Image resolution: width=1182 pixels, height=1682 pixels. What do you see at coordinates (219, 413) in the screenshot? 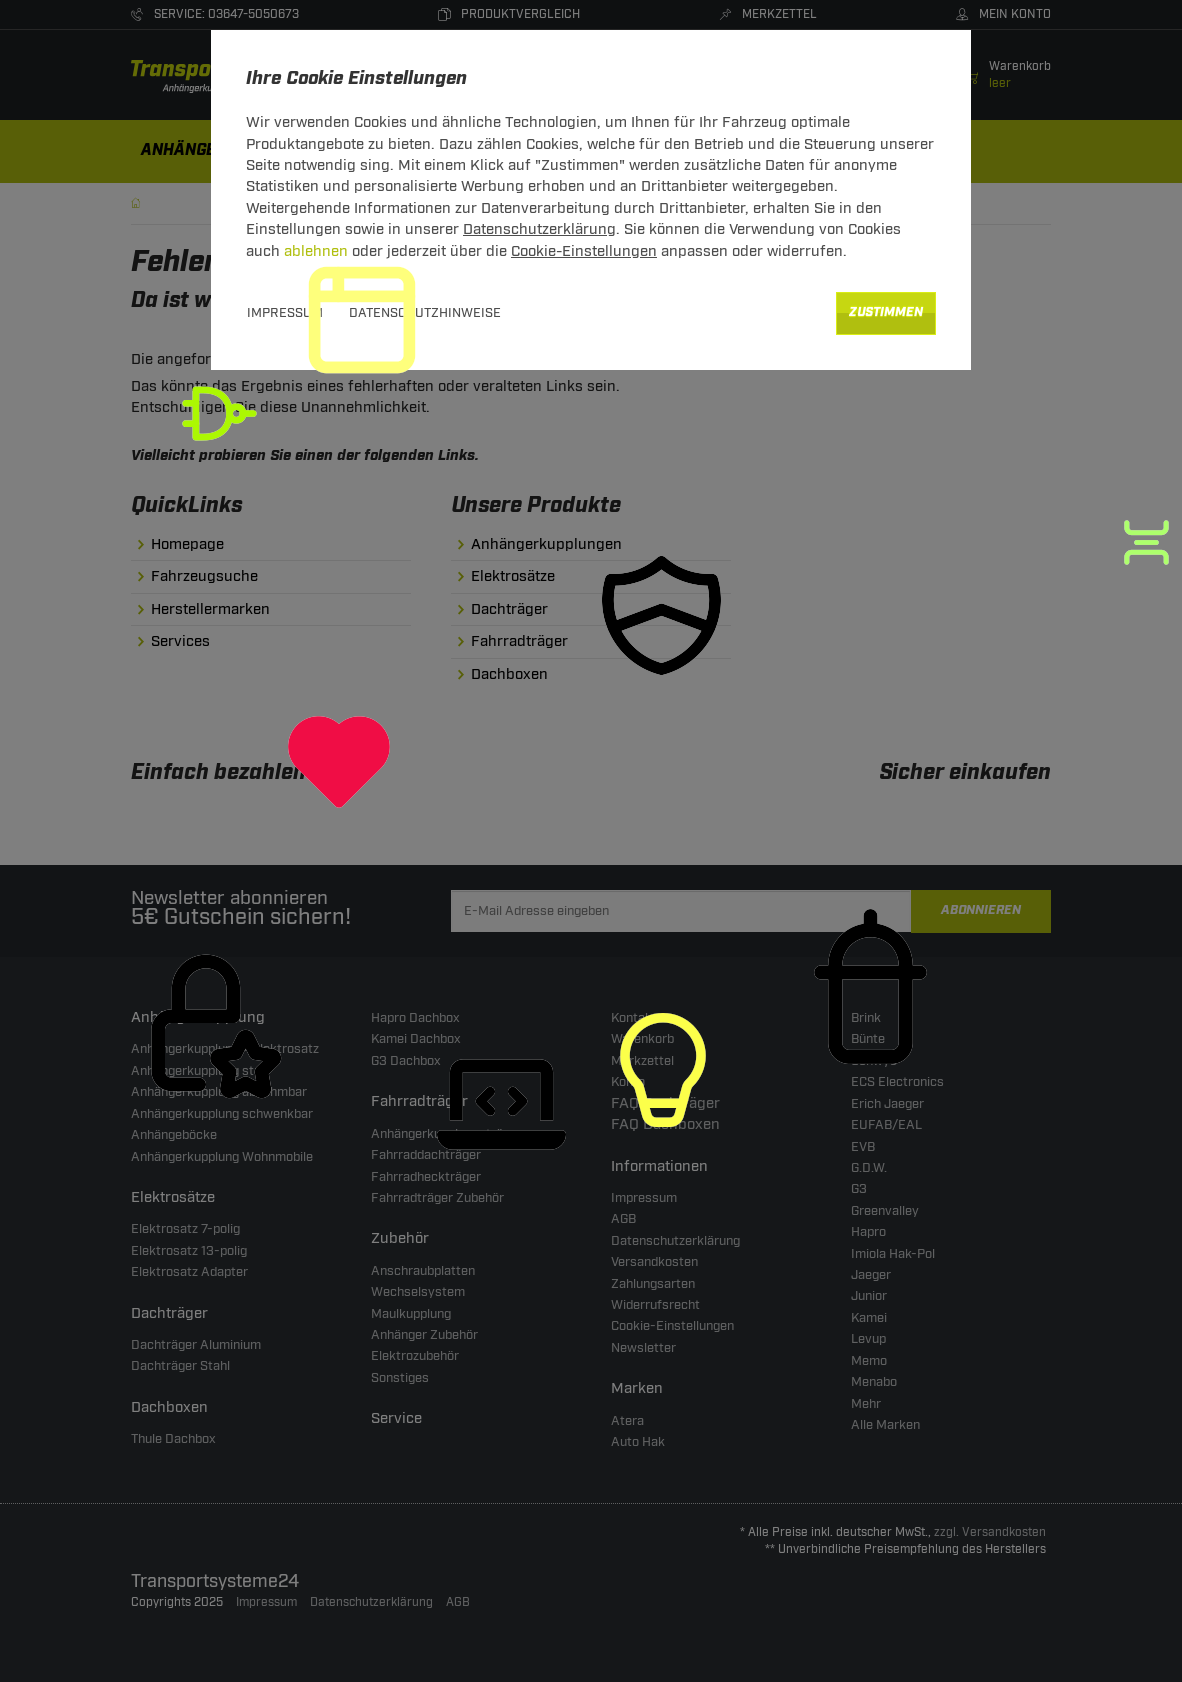
I see `represents a NAND logic gate in circuit design` at bounding box center [219, 413].